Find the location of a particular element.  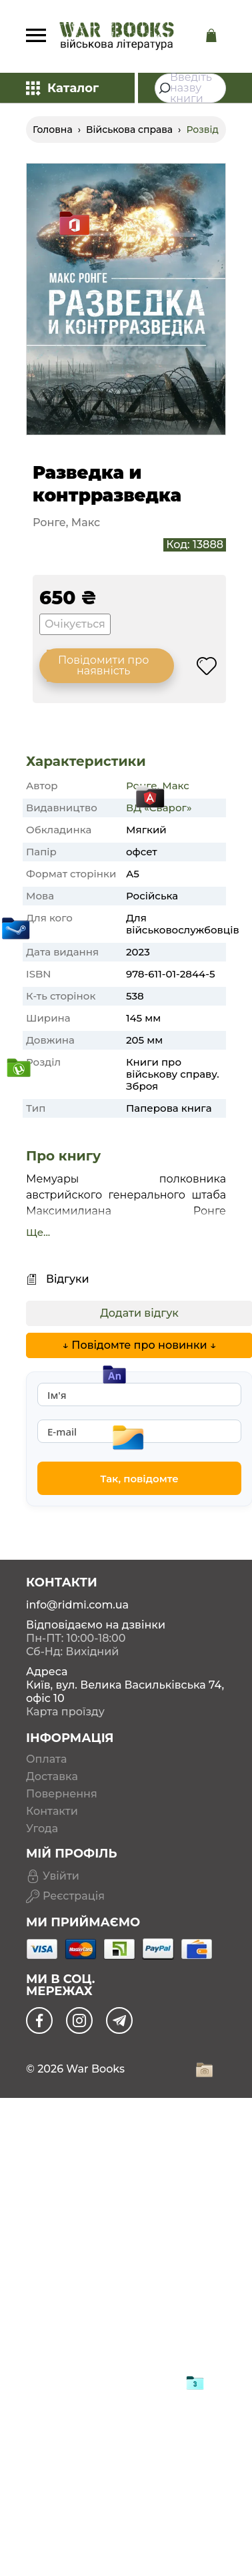

folder containing autodesk 3ds max project files is located at coordinates (195, 2383).